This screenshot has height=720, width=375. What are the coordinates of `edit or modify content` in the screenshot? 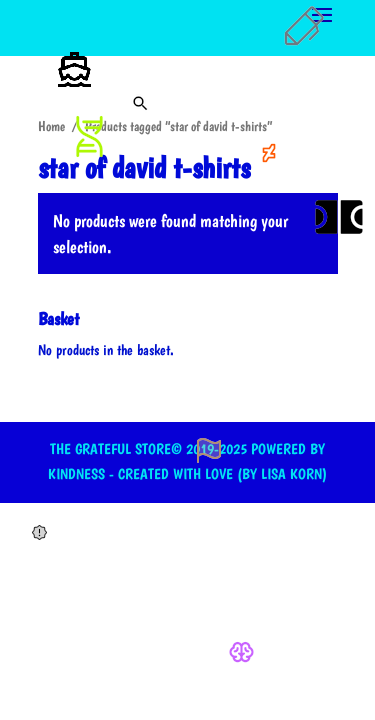 It's located at (303, 26).